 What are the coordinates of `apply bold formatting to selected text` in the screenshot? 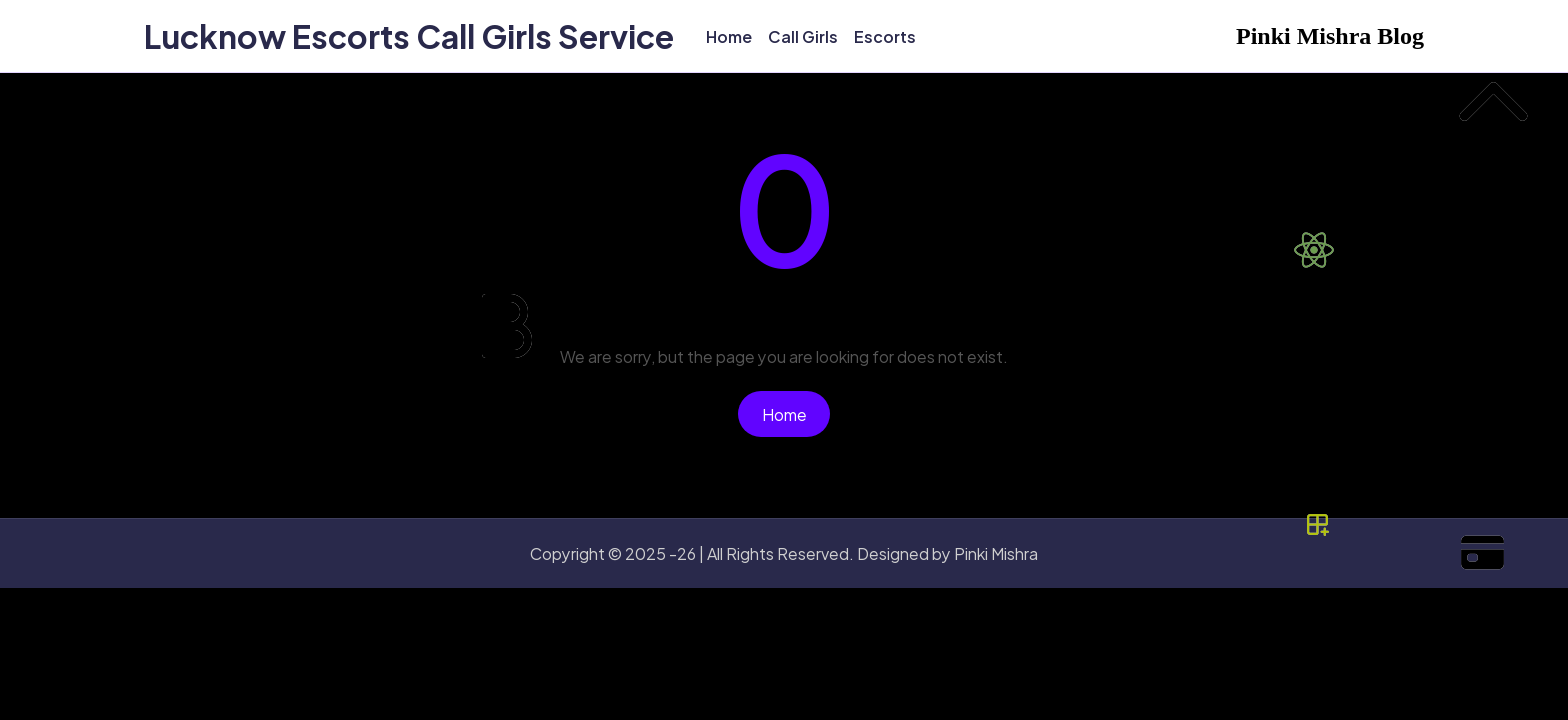 It's located at (506, 326).